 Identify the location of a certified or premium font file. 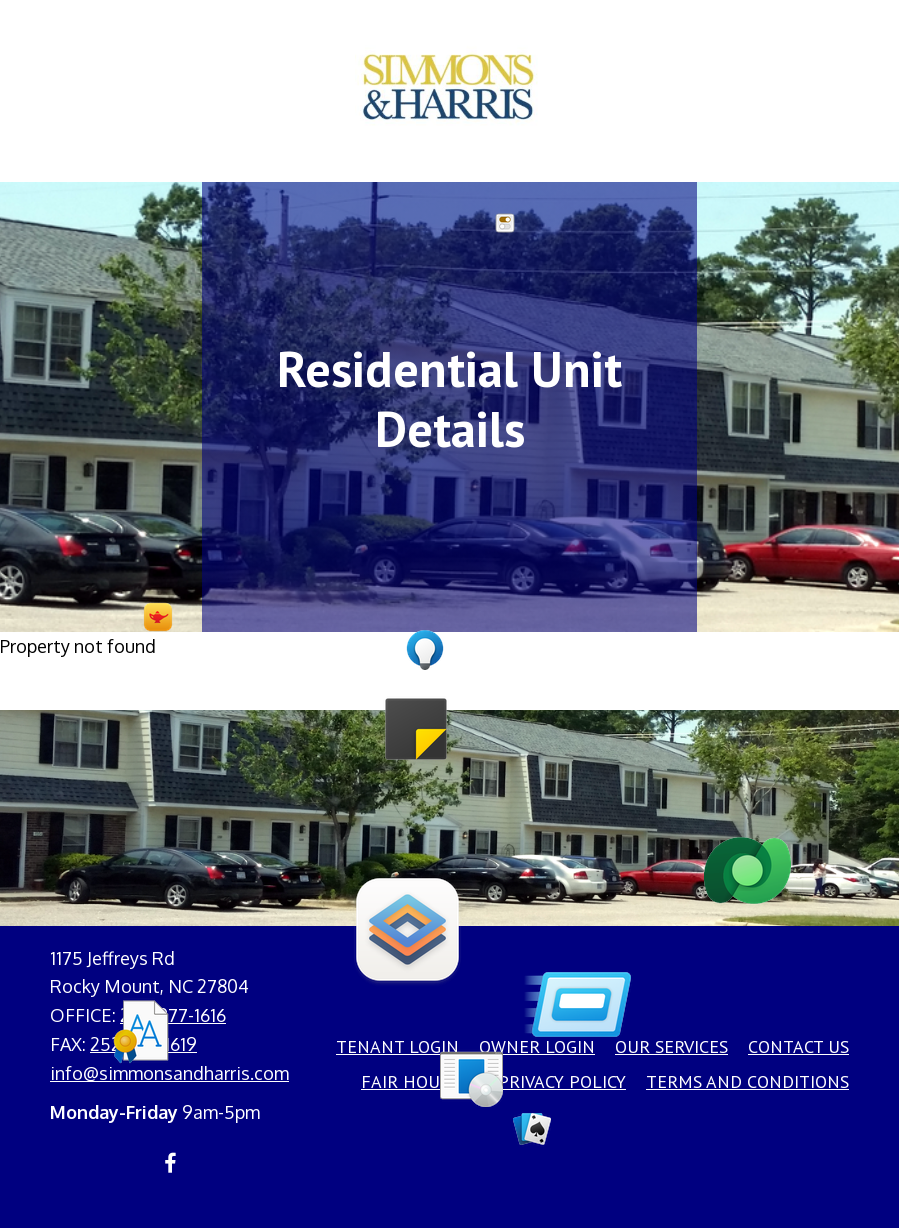
(145, 1030).